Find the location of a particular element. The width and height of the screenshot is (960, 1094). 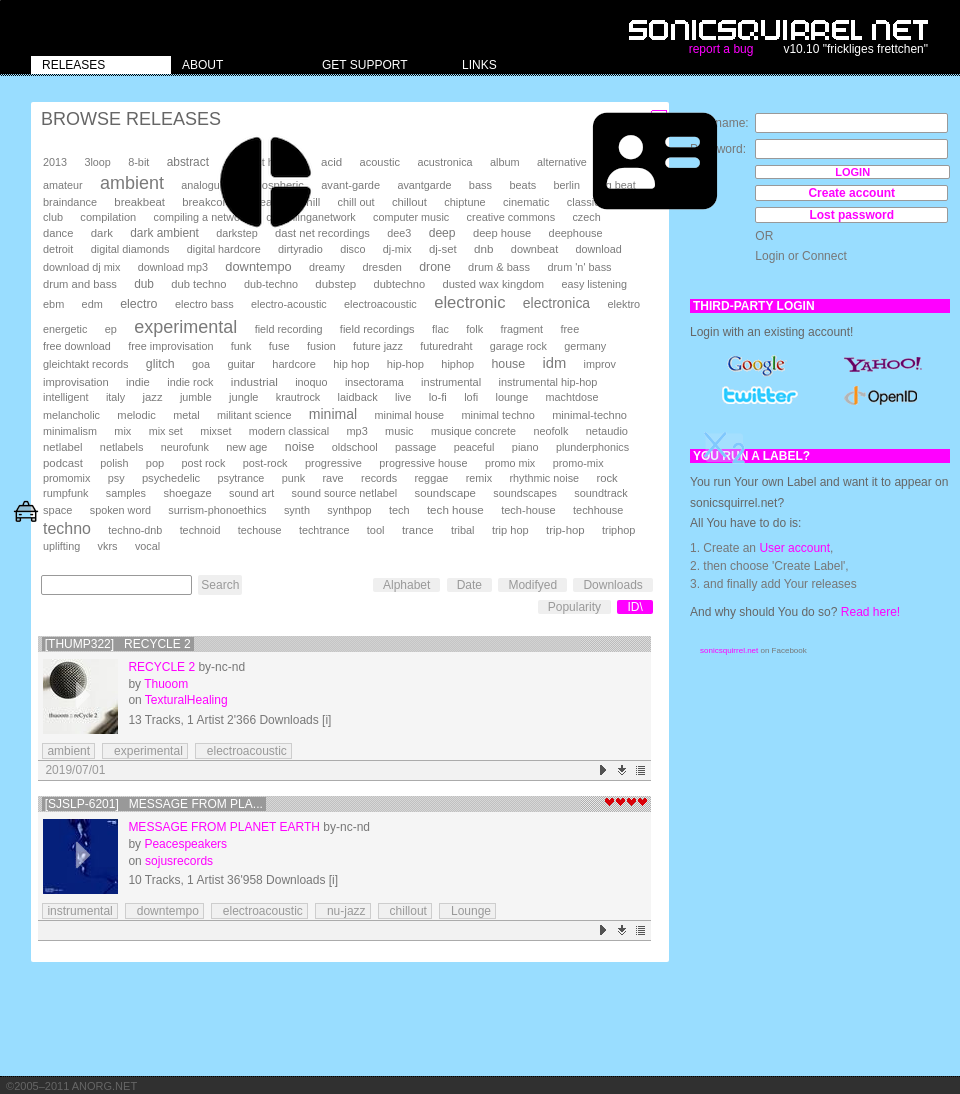

view data breakdown or statistics is located at coordinates (266, 182).